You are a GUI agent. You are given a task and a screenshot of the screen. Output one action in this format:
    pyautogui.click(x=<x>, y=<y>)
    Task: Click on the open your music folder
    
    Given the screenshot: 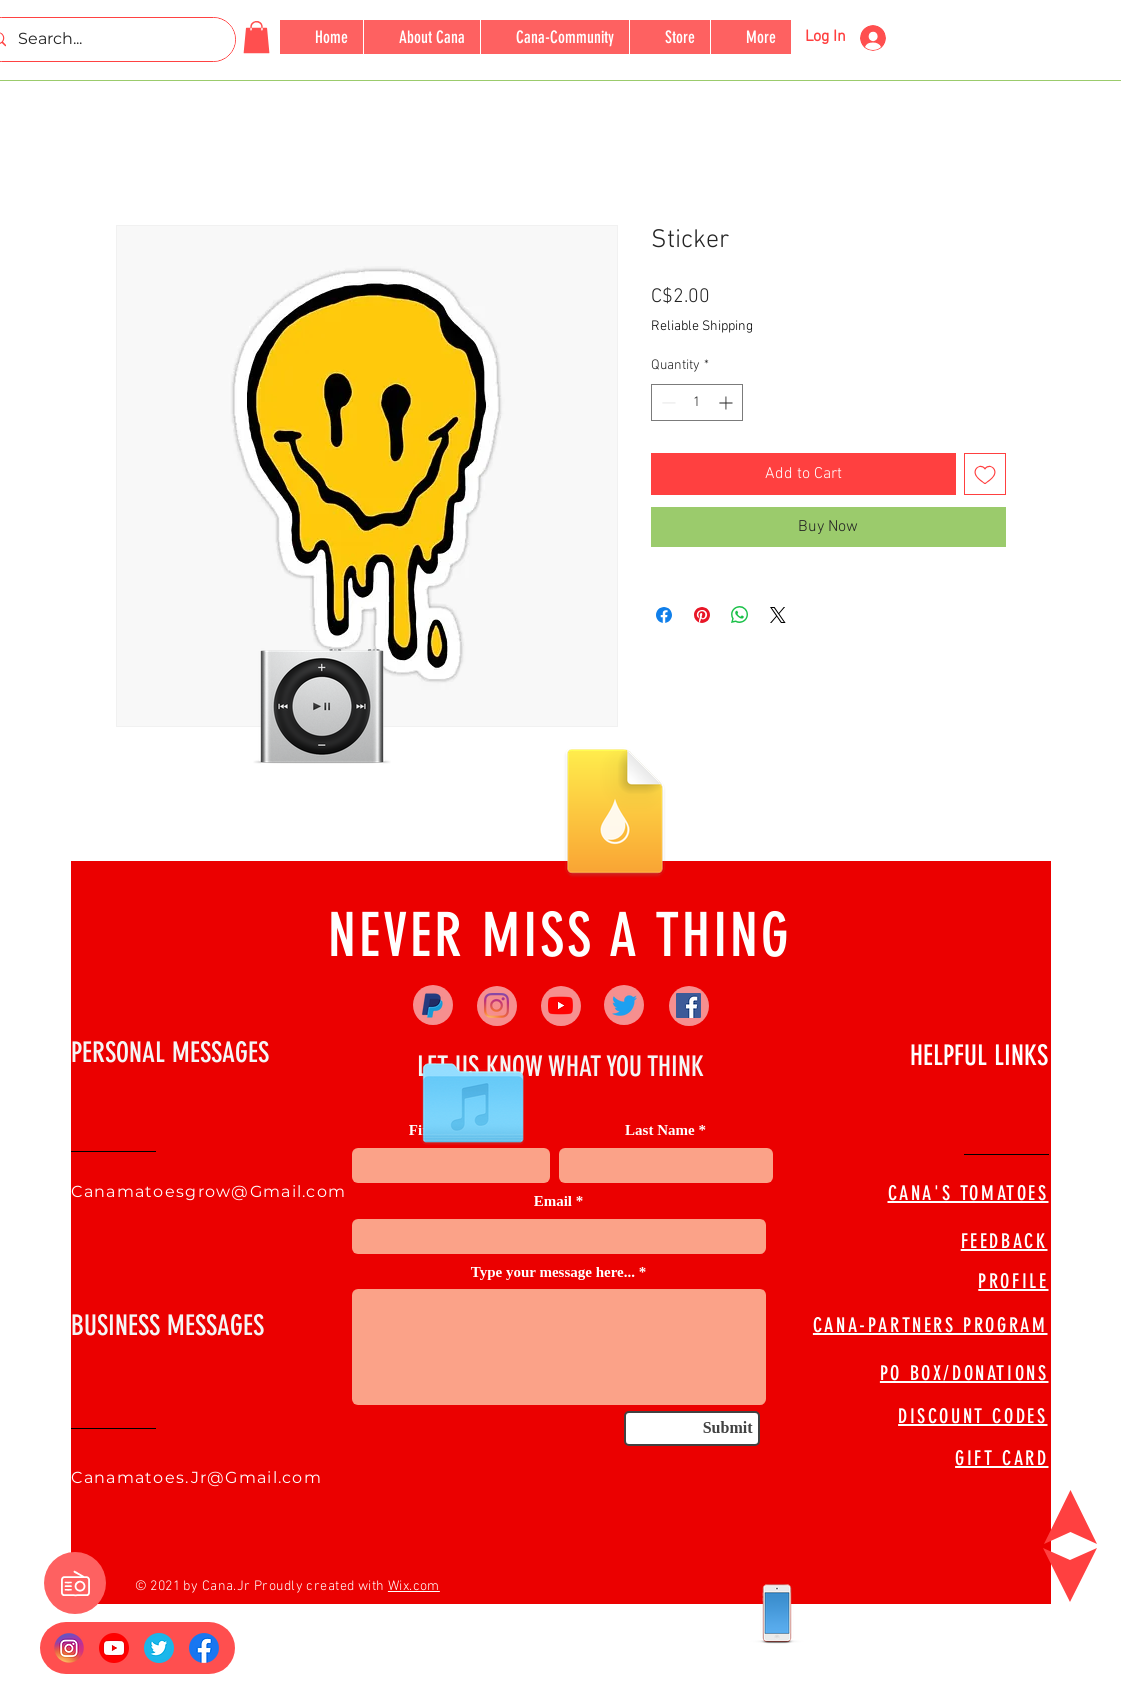 What is the action you would take?
    pyautogui.click(x=473, y=1103)
    